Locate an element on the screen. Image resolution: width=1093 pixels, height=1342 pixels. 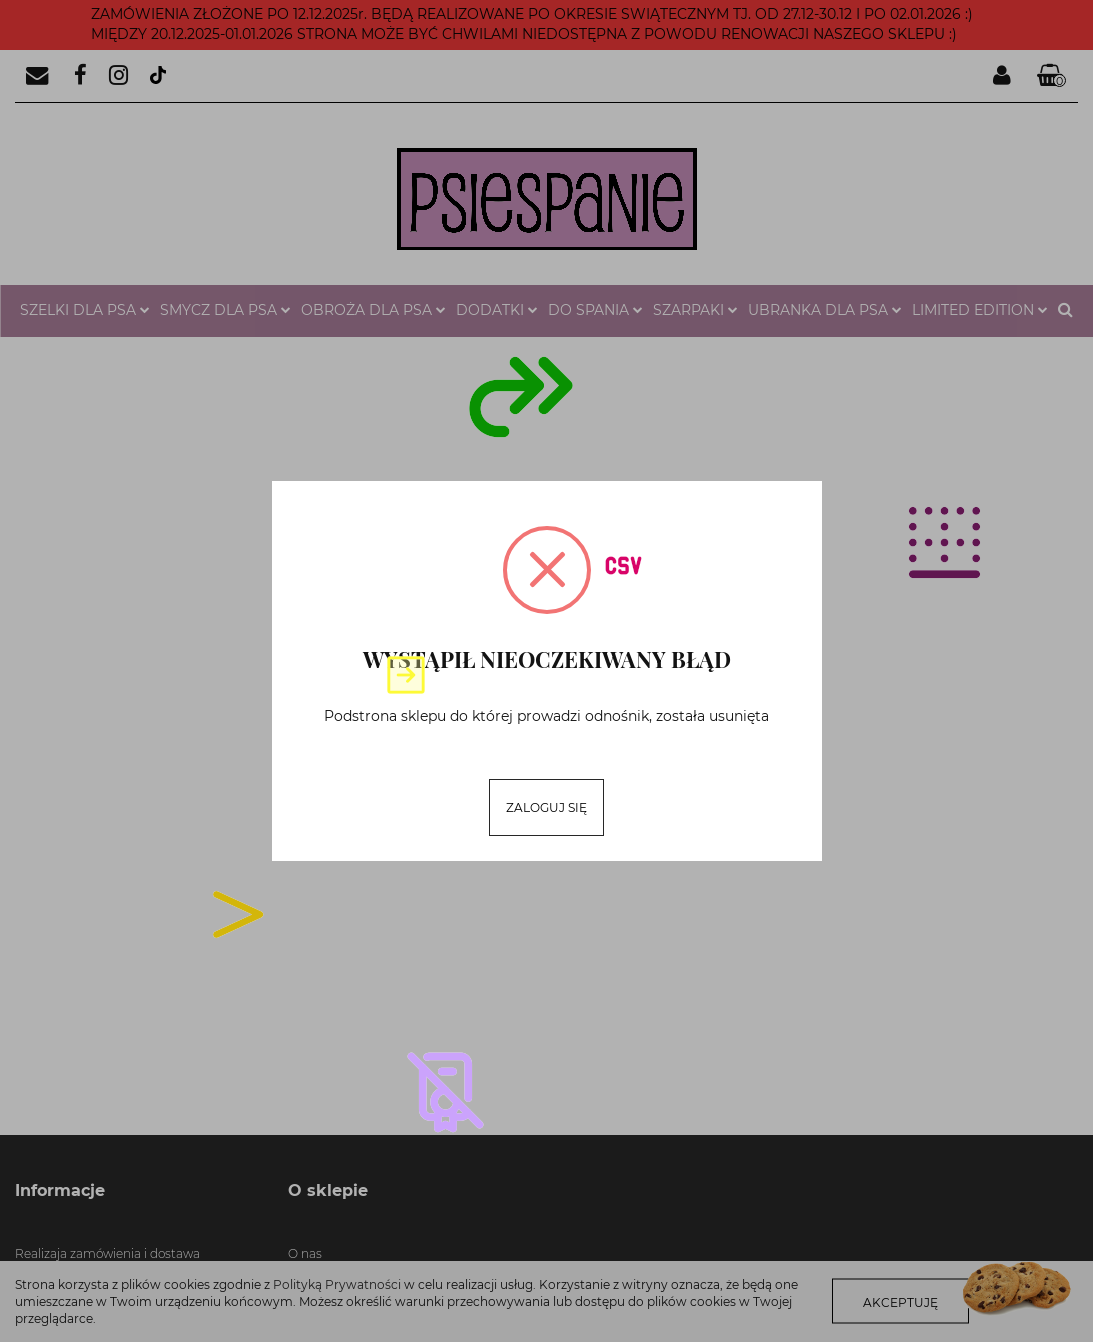
proceed to the next step or screen is located at coordinates (406, 675).